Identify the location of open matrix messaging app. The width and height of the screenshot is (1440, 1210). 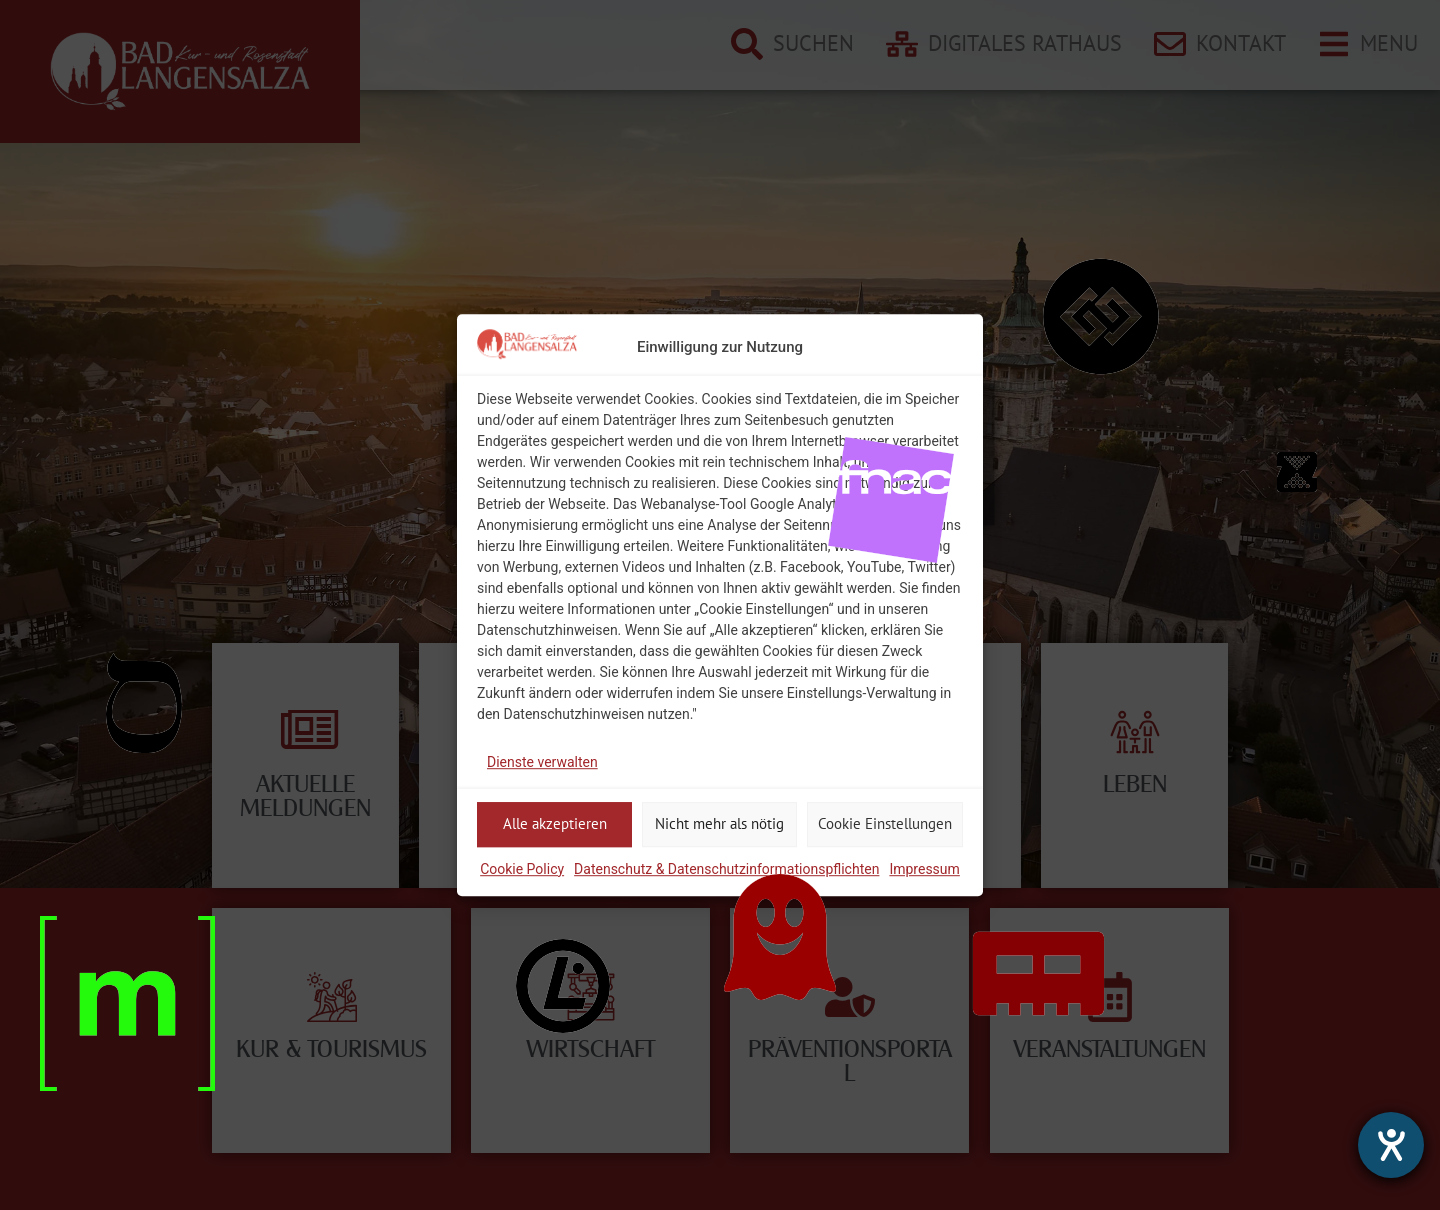
(127, 1003).